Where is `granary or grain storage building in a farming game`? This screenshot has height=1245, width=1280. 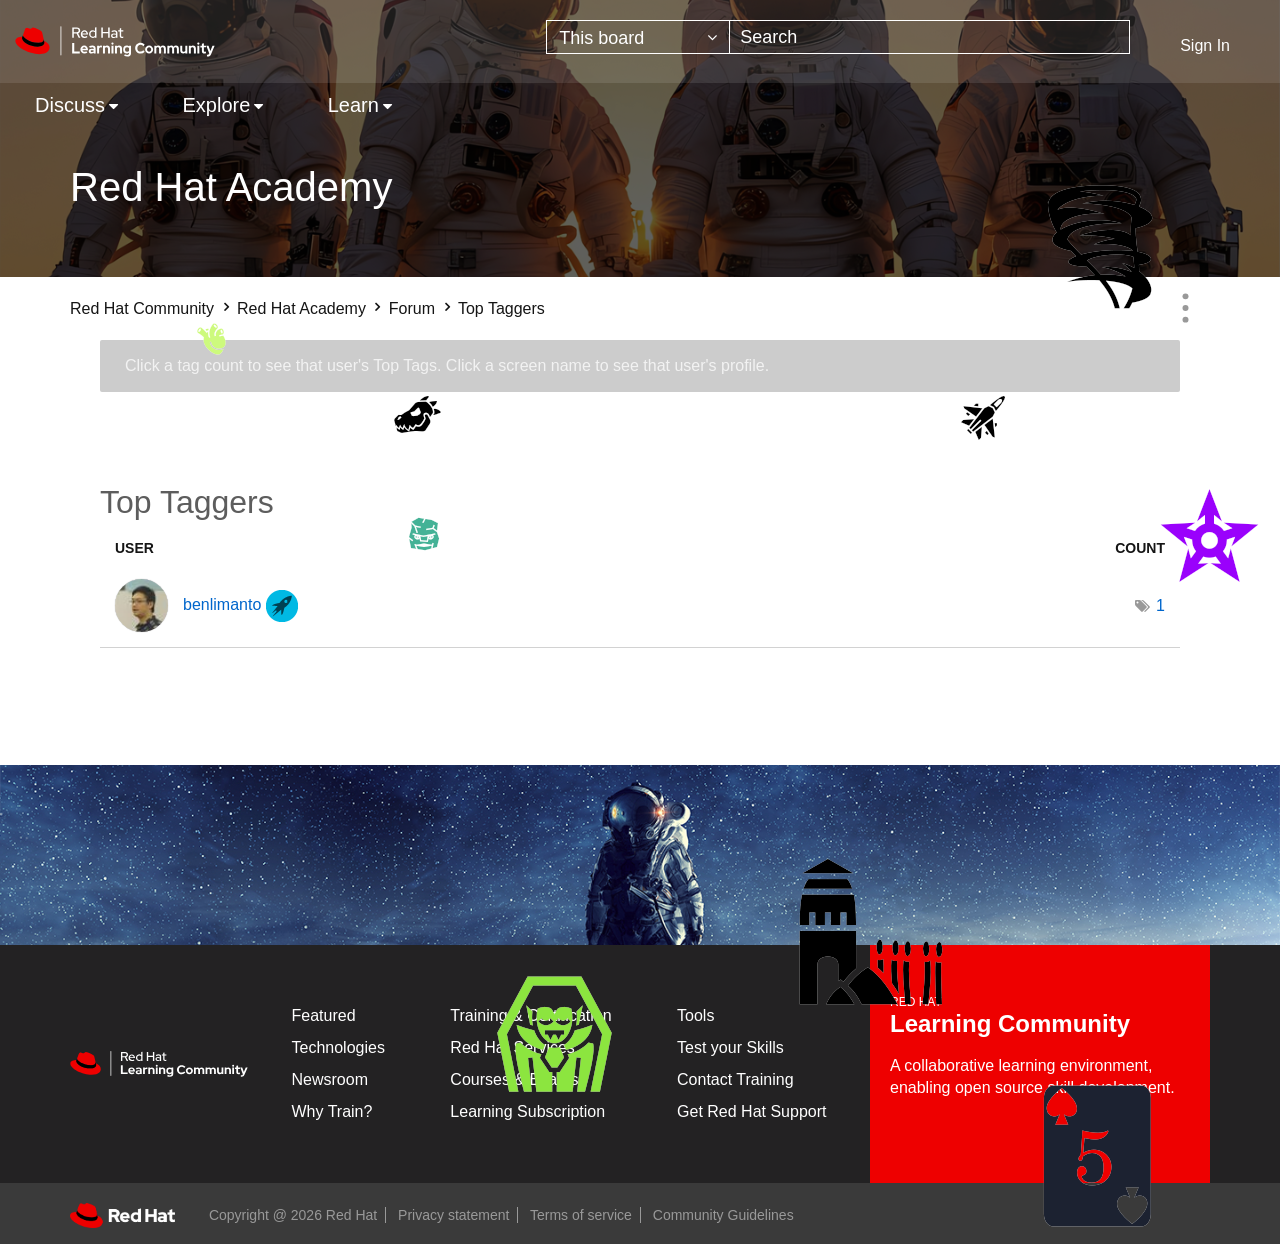
granary or grain storage building in a farming game is located at coordinates (871, 928).